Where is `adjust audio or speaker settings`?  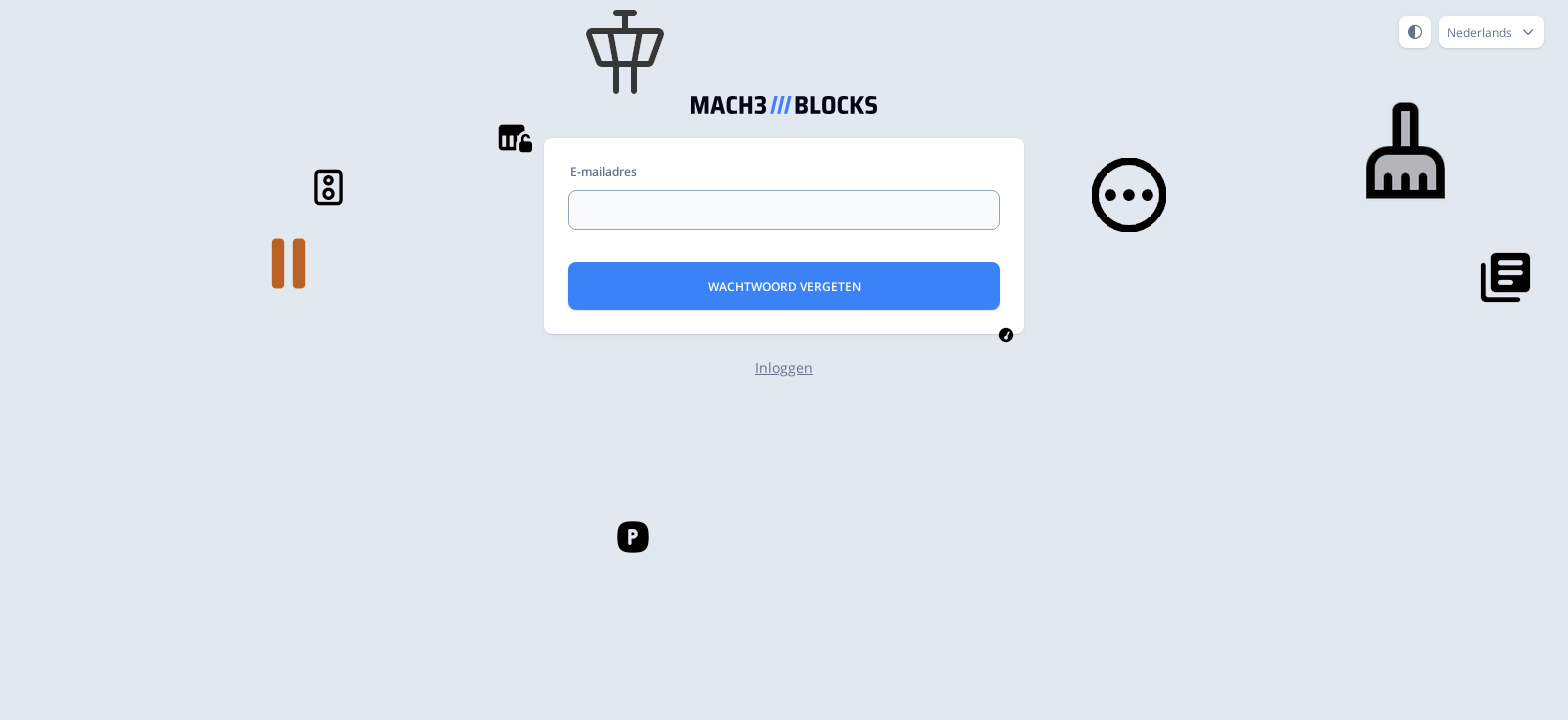
adjust audio or speaker settings is located at coordinates (328, 187).